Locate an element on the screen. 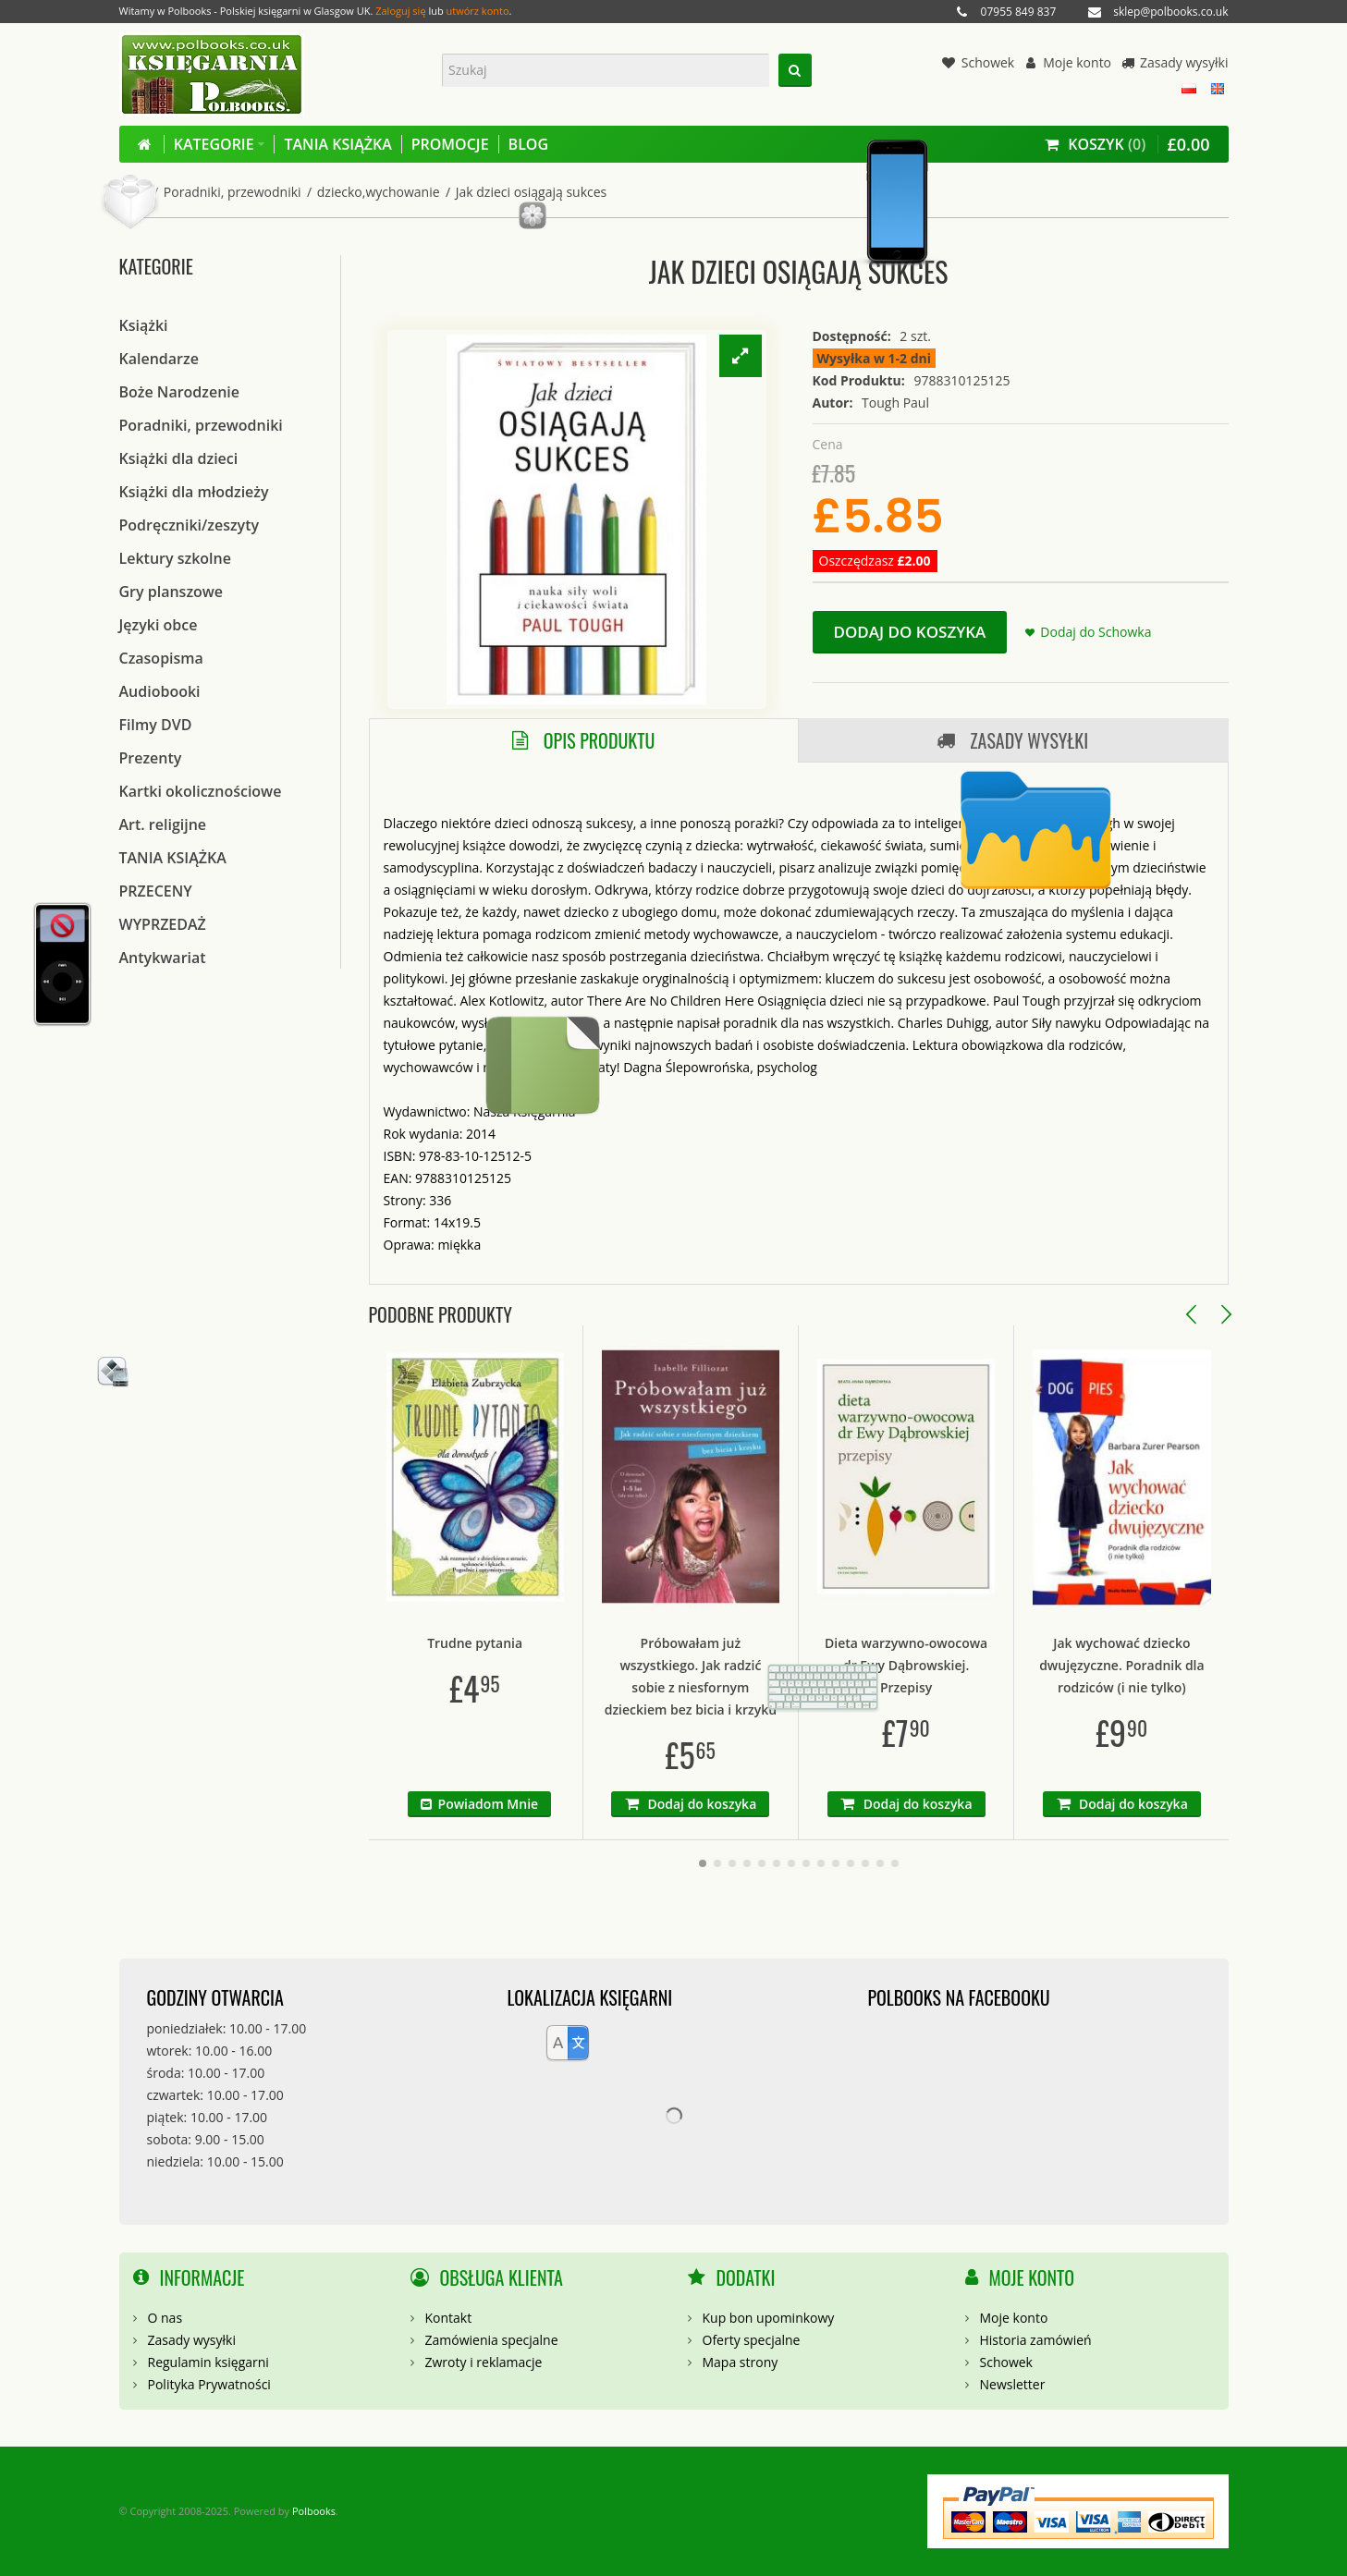 The height and width of the screenshot is (2576, 1347). open the photos app is located at coordinates (533, 215).